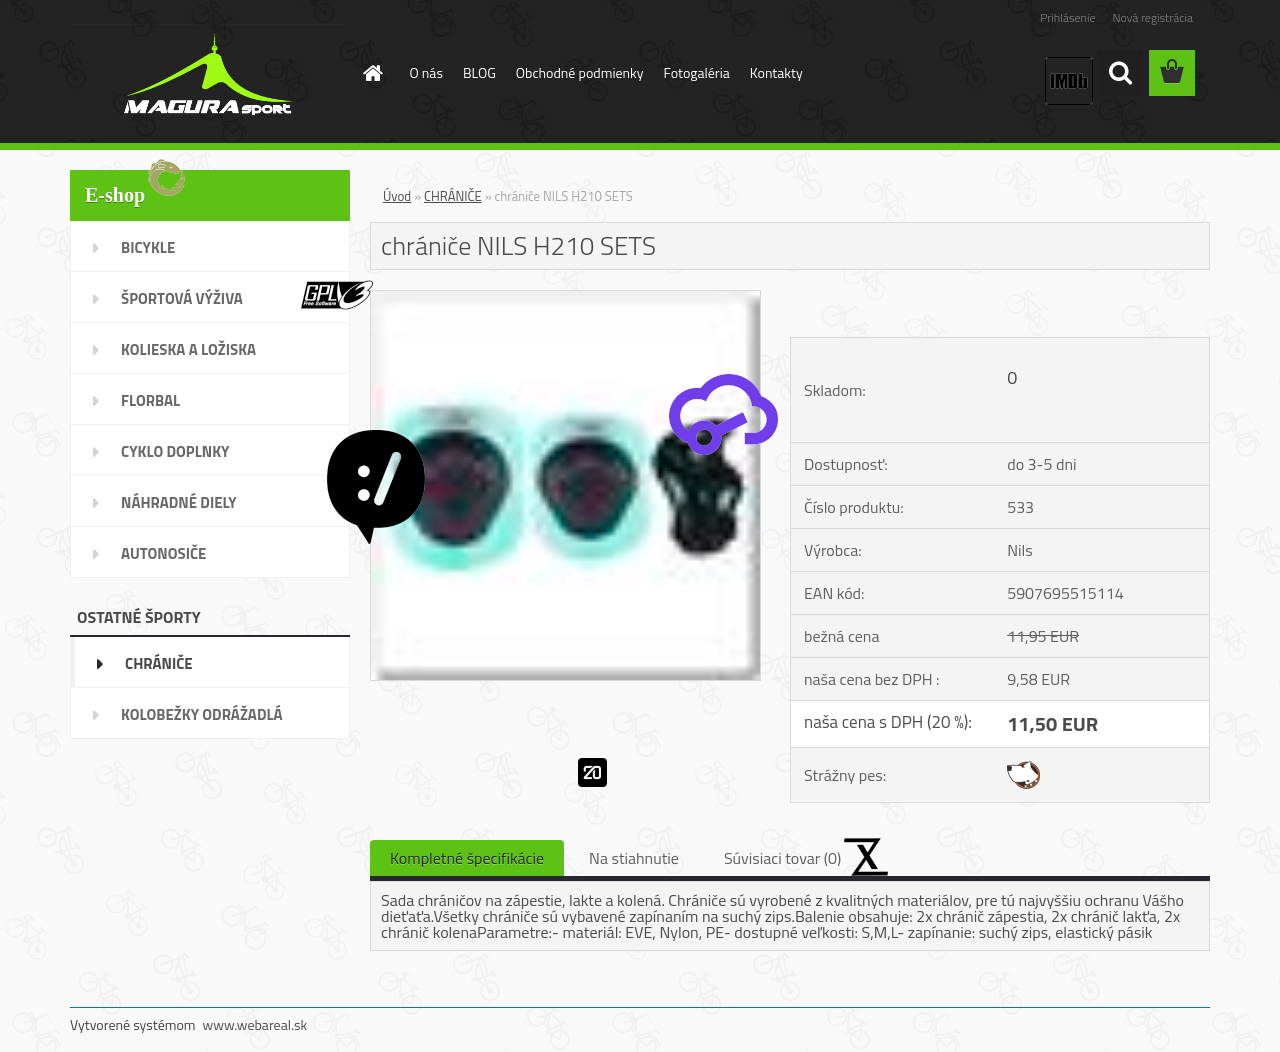 Image resolution: width=1280 pixels, height=1052 pixels. I want to click on visit IMDb website or app, so click(1069, 81).